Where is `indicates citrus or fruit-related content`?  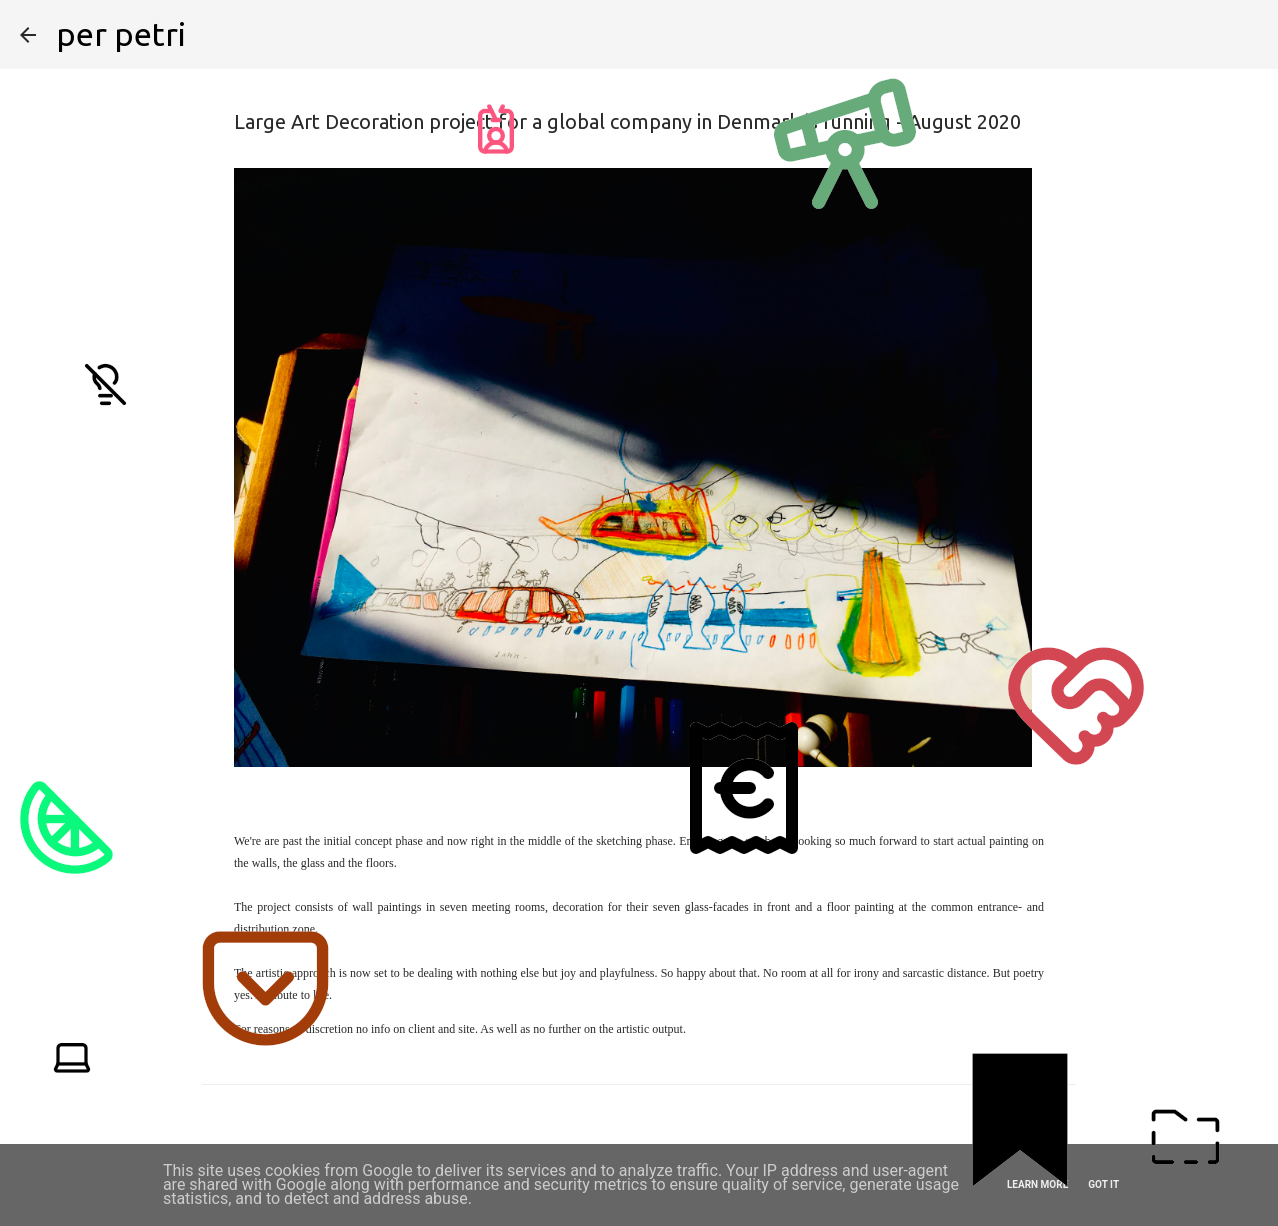
indicates citrus or fruit-related content is located at coordinates (66, 827).